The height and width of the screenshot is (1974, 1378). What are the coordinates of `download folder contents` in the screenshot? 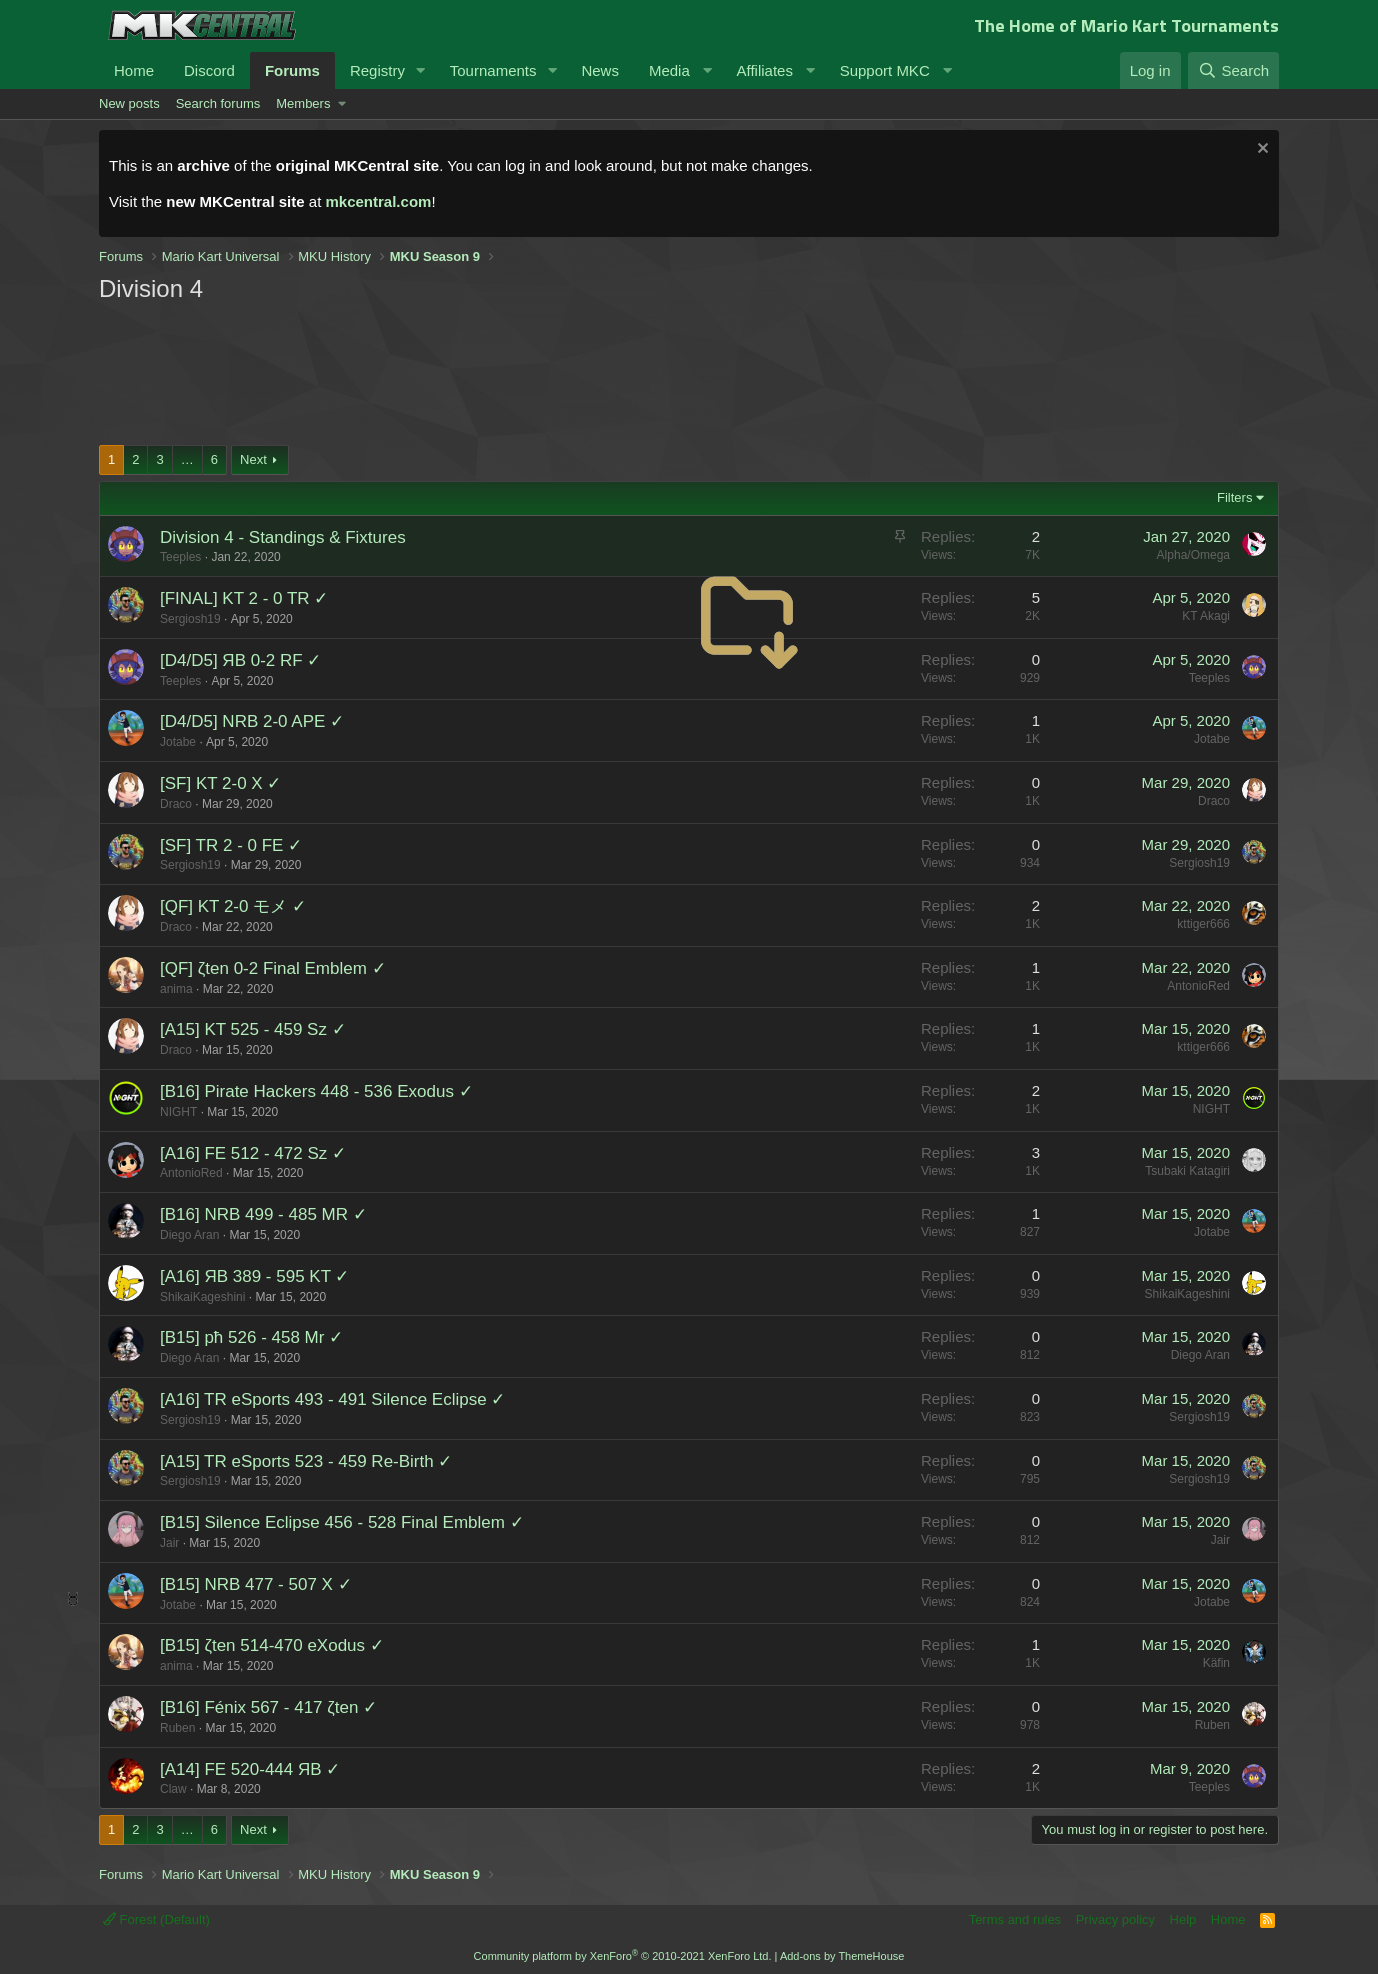 It's located at (747, 618).